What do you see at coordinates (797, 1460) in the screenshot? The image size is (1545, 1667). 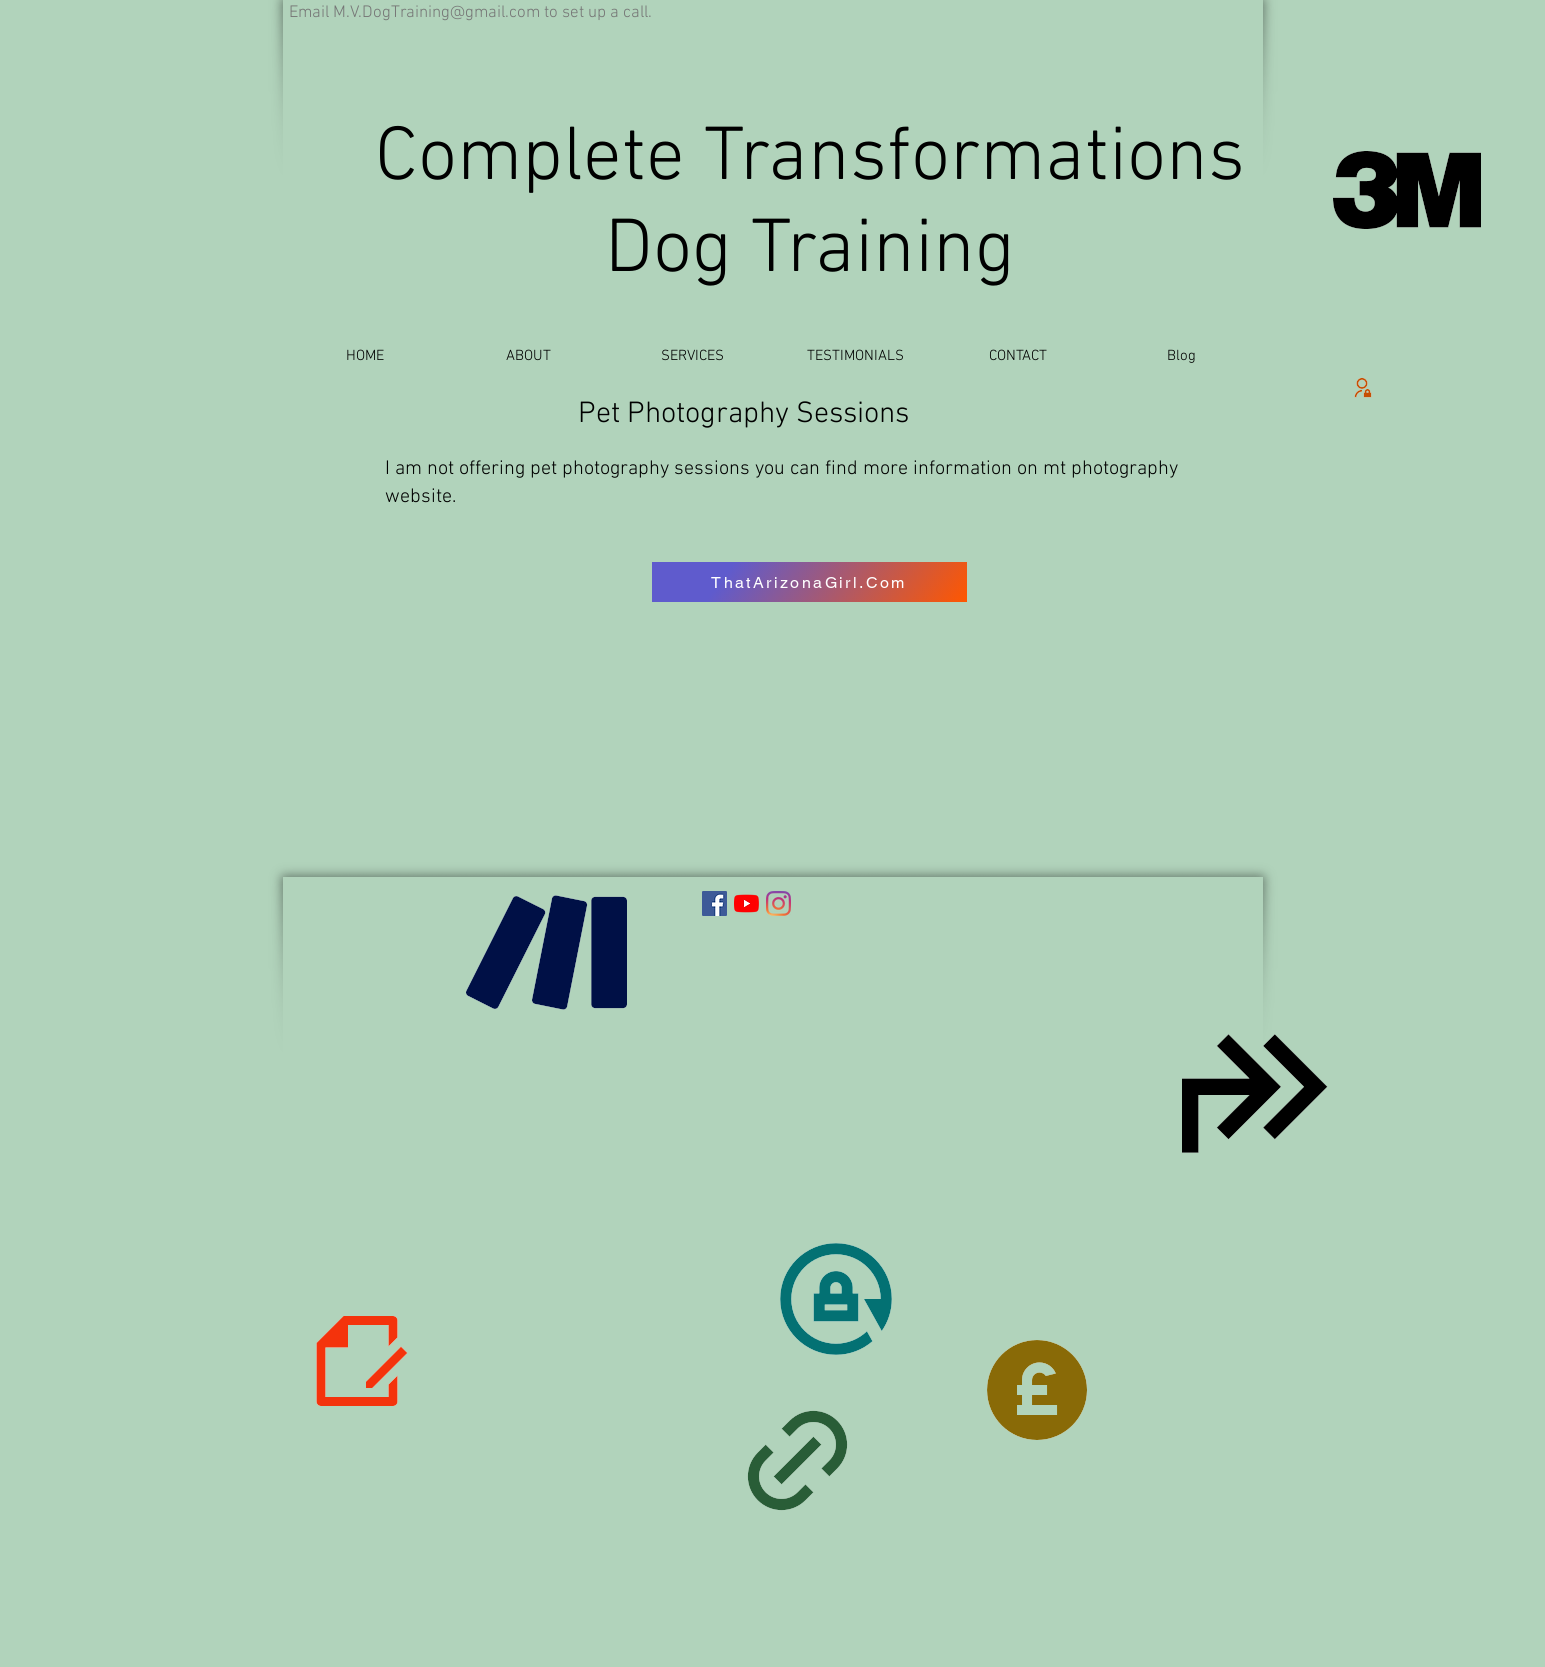 I see `insert or add a hyperlink` at bounding box center [797, 1460].